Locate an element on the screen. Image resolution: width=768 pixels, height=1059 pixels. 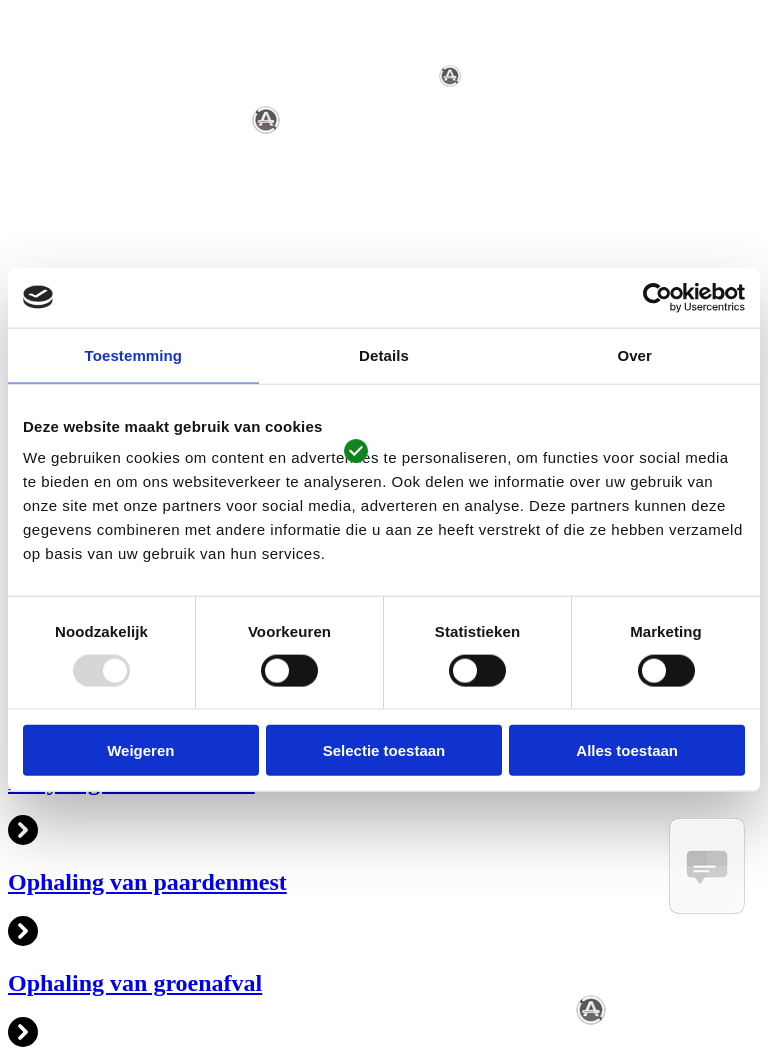
open the software updater application is located at coordinates (450, 76).